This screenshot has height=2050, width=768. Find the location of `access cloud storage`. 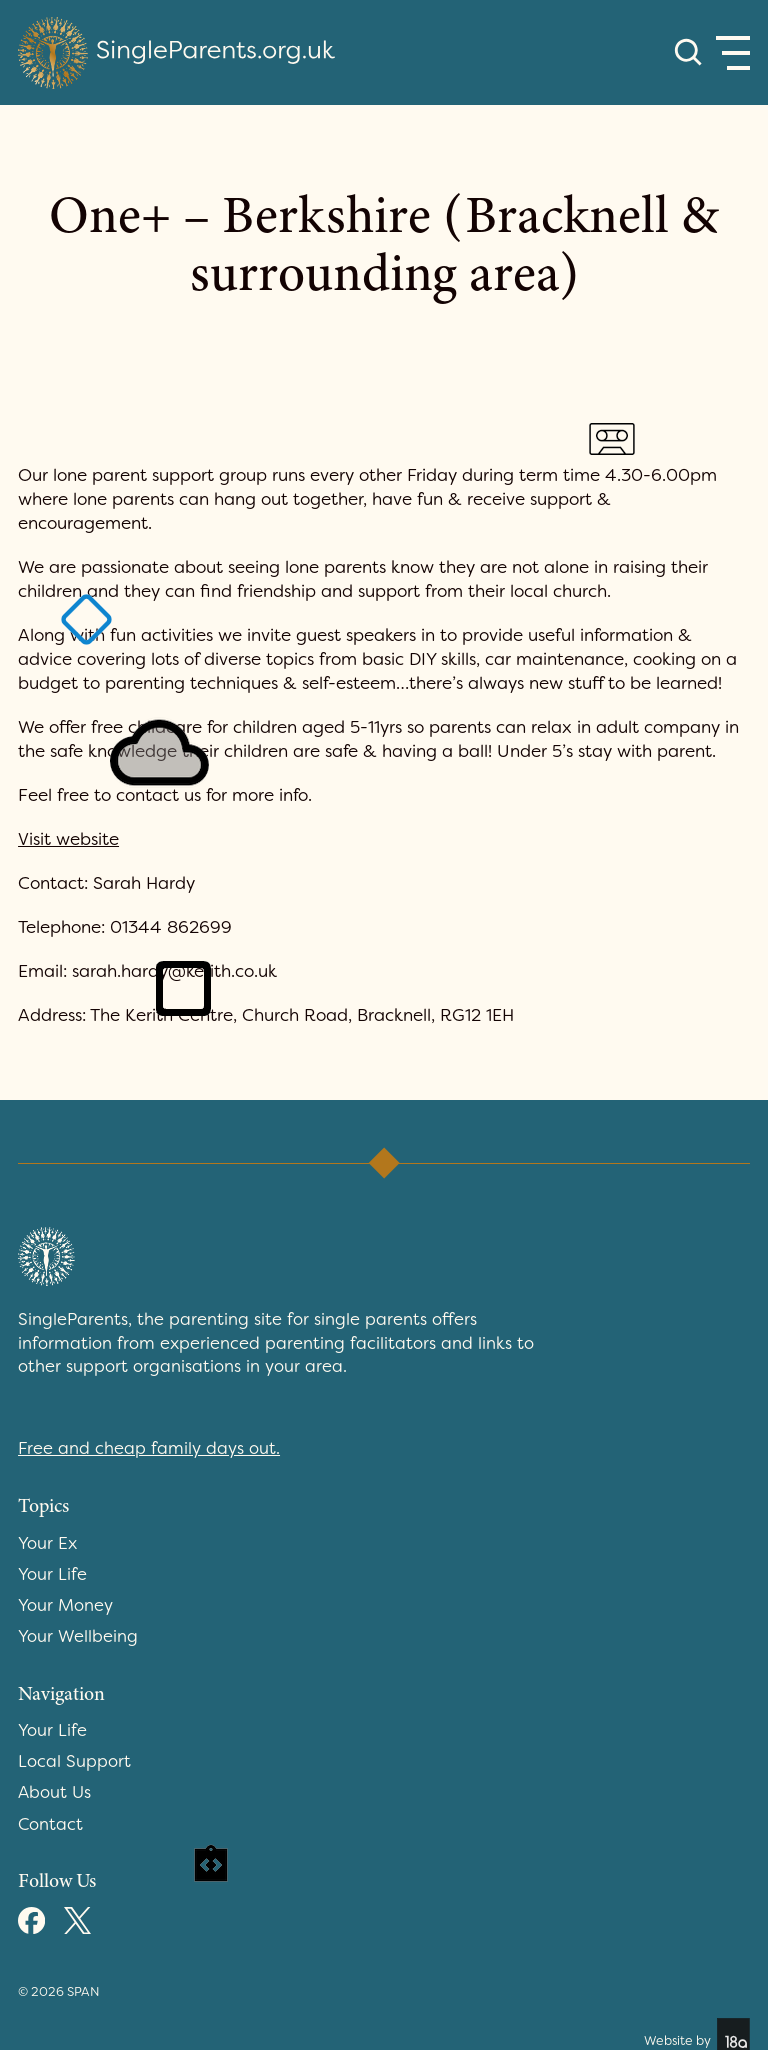

access cloud storage is located at coordinates (159, 752).